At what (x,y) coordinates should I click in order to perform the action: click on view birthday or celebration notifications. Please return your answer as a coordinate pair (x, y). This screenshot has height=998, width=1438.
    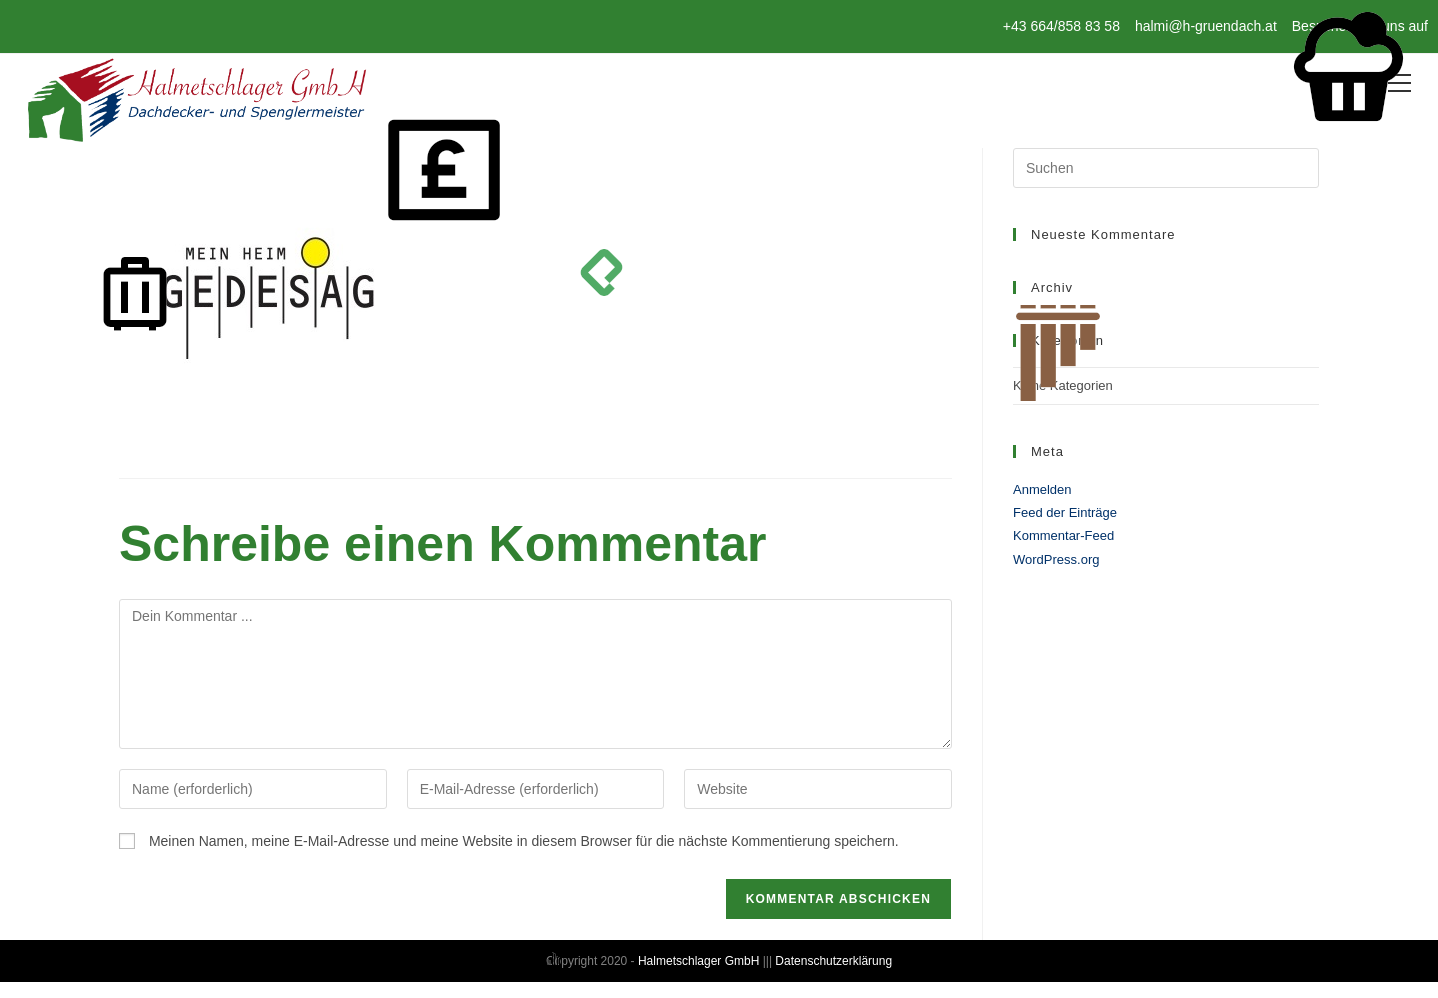
    Looking at the image, I should click on (1348, 66).